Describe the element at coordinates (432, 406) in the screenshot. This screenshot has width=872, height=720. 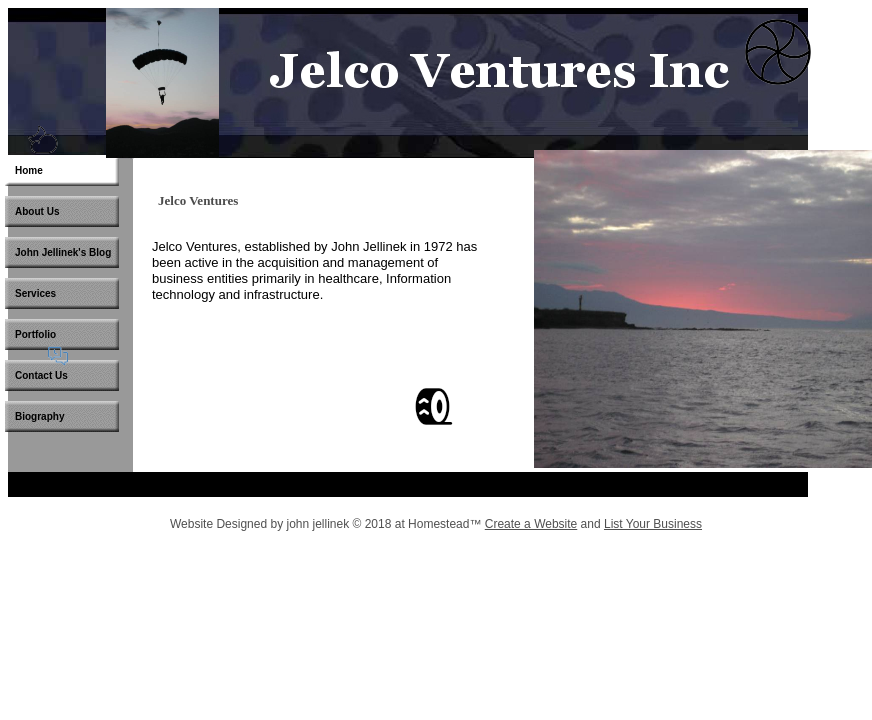
I see `view tire pressure or status` at that location.